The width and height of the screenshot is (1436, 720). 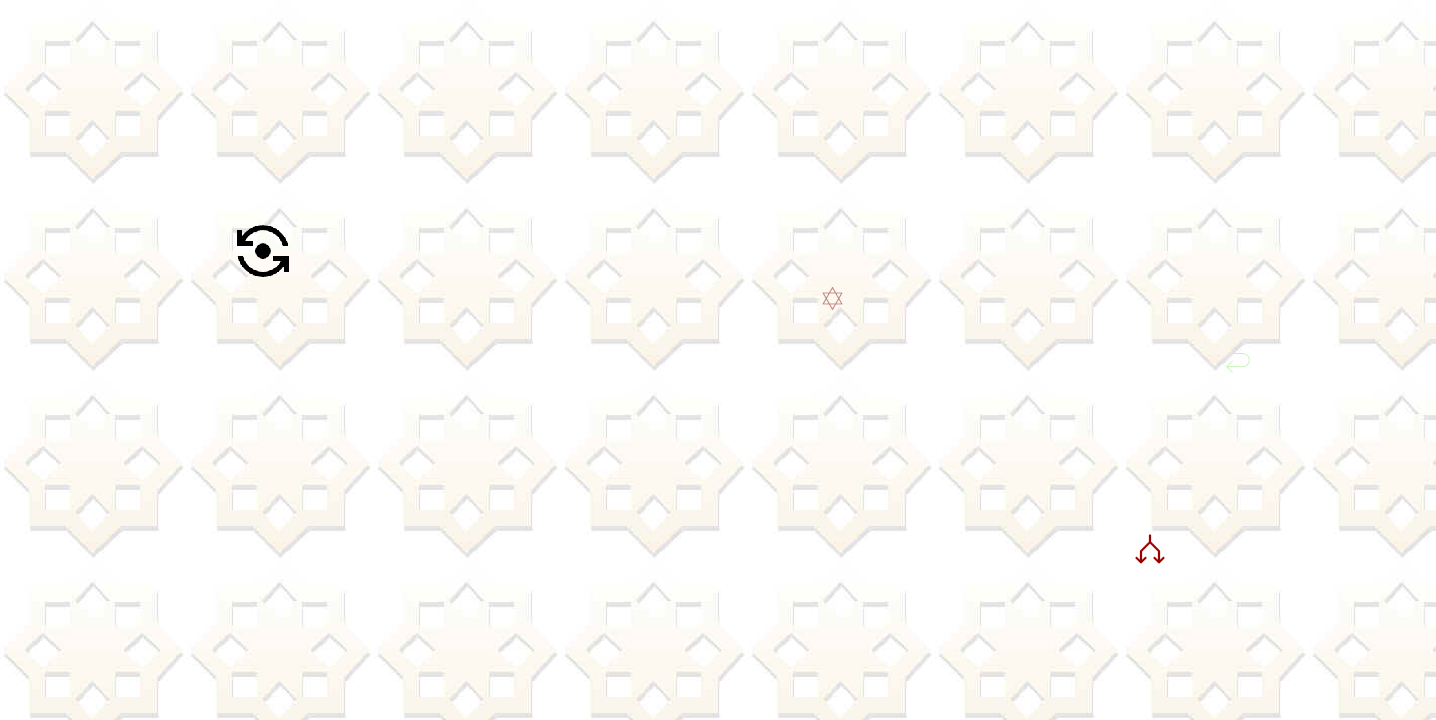 What do you see at coordinates (1238, 362) in the screenshot?
I see `undo or revert to previous action` at bounding box center [1238, 362].